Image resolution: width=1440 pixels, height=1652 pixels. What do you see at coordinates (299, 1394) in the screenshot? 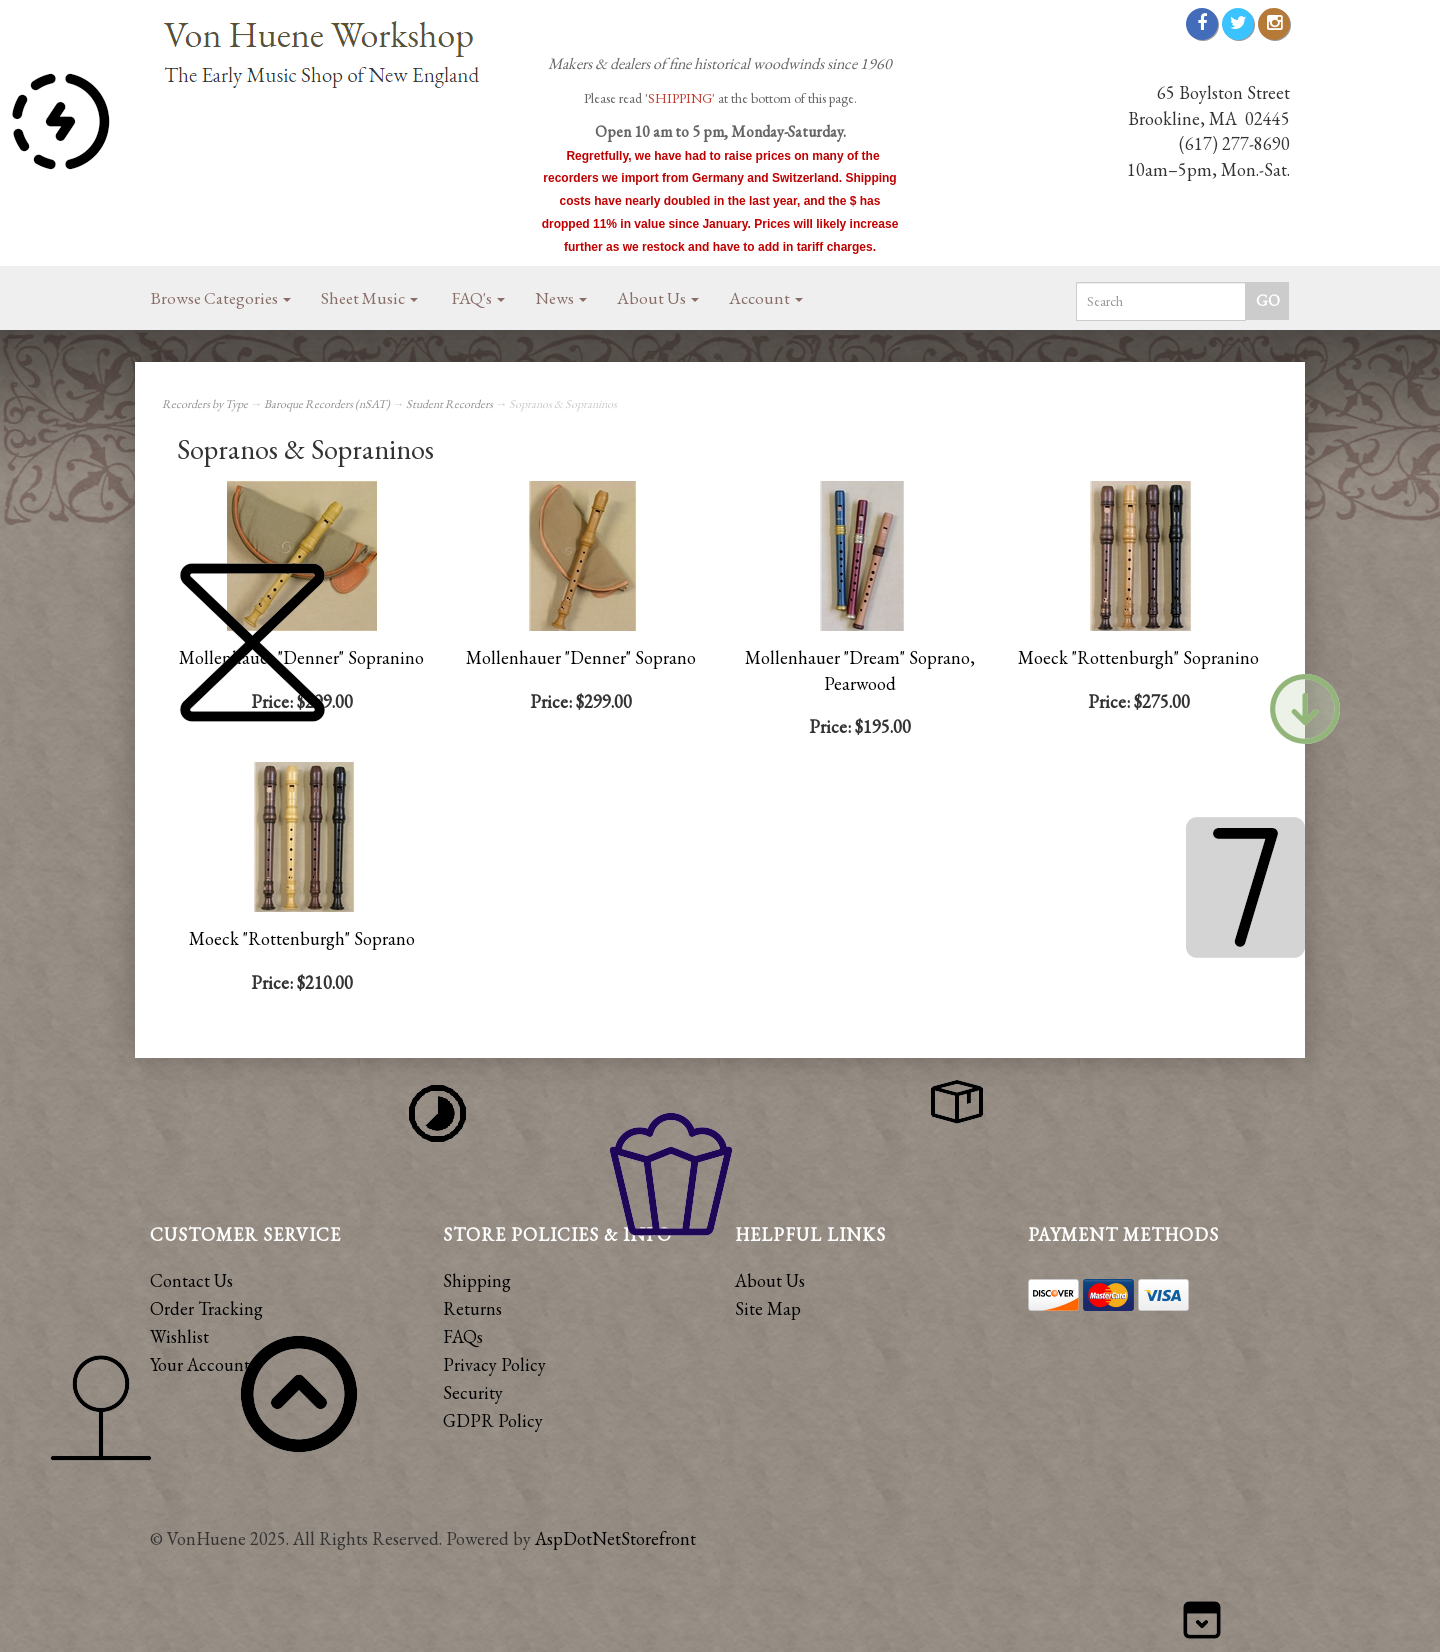
I see `scroll to top of page` at bounding box center [299, 1394].